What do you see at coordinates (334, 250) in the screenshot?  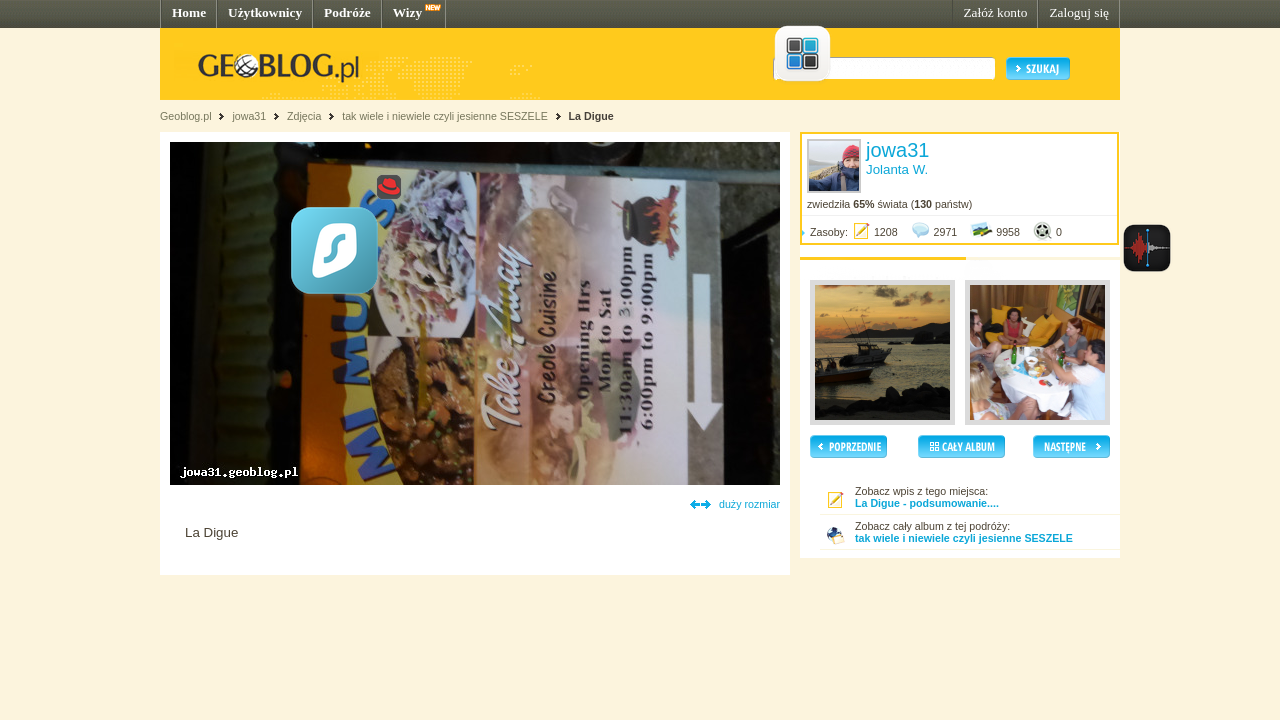 I see `open surfshark vpn app` at bounding box center [334, 250].